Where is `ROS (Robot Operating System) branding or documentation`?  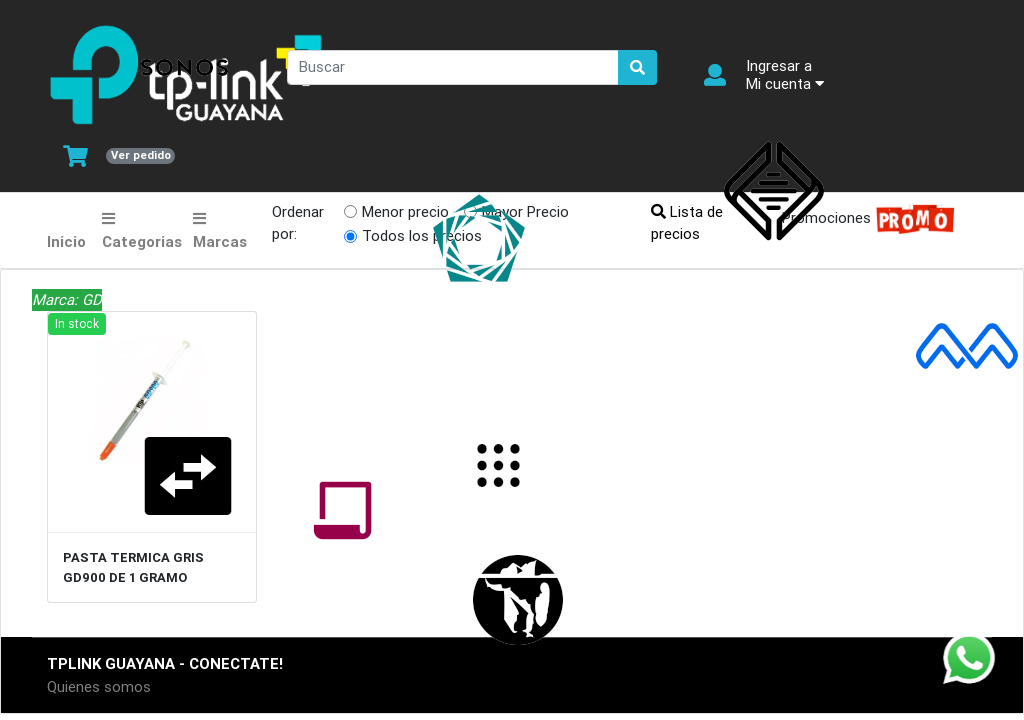 ROS (Robot Operating System) branding or documentation is located at coordinates (498, 465).